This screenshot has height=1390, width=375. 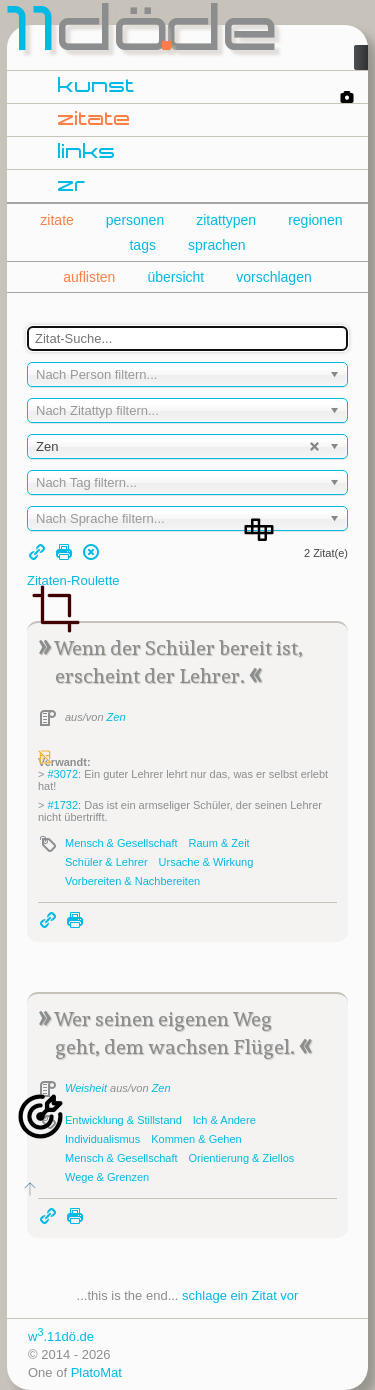 What do you see at coordinates (347, 97) in the screenshot?
I see `take a photo` at bounding box center [347, 97].